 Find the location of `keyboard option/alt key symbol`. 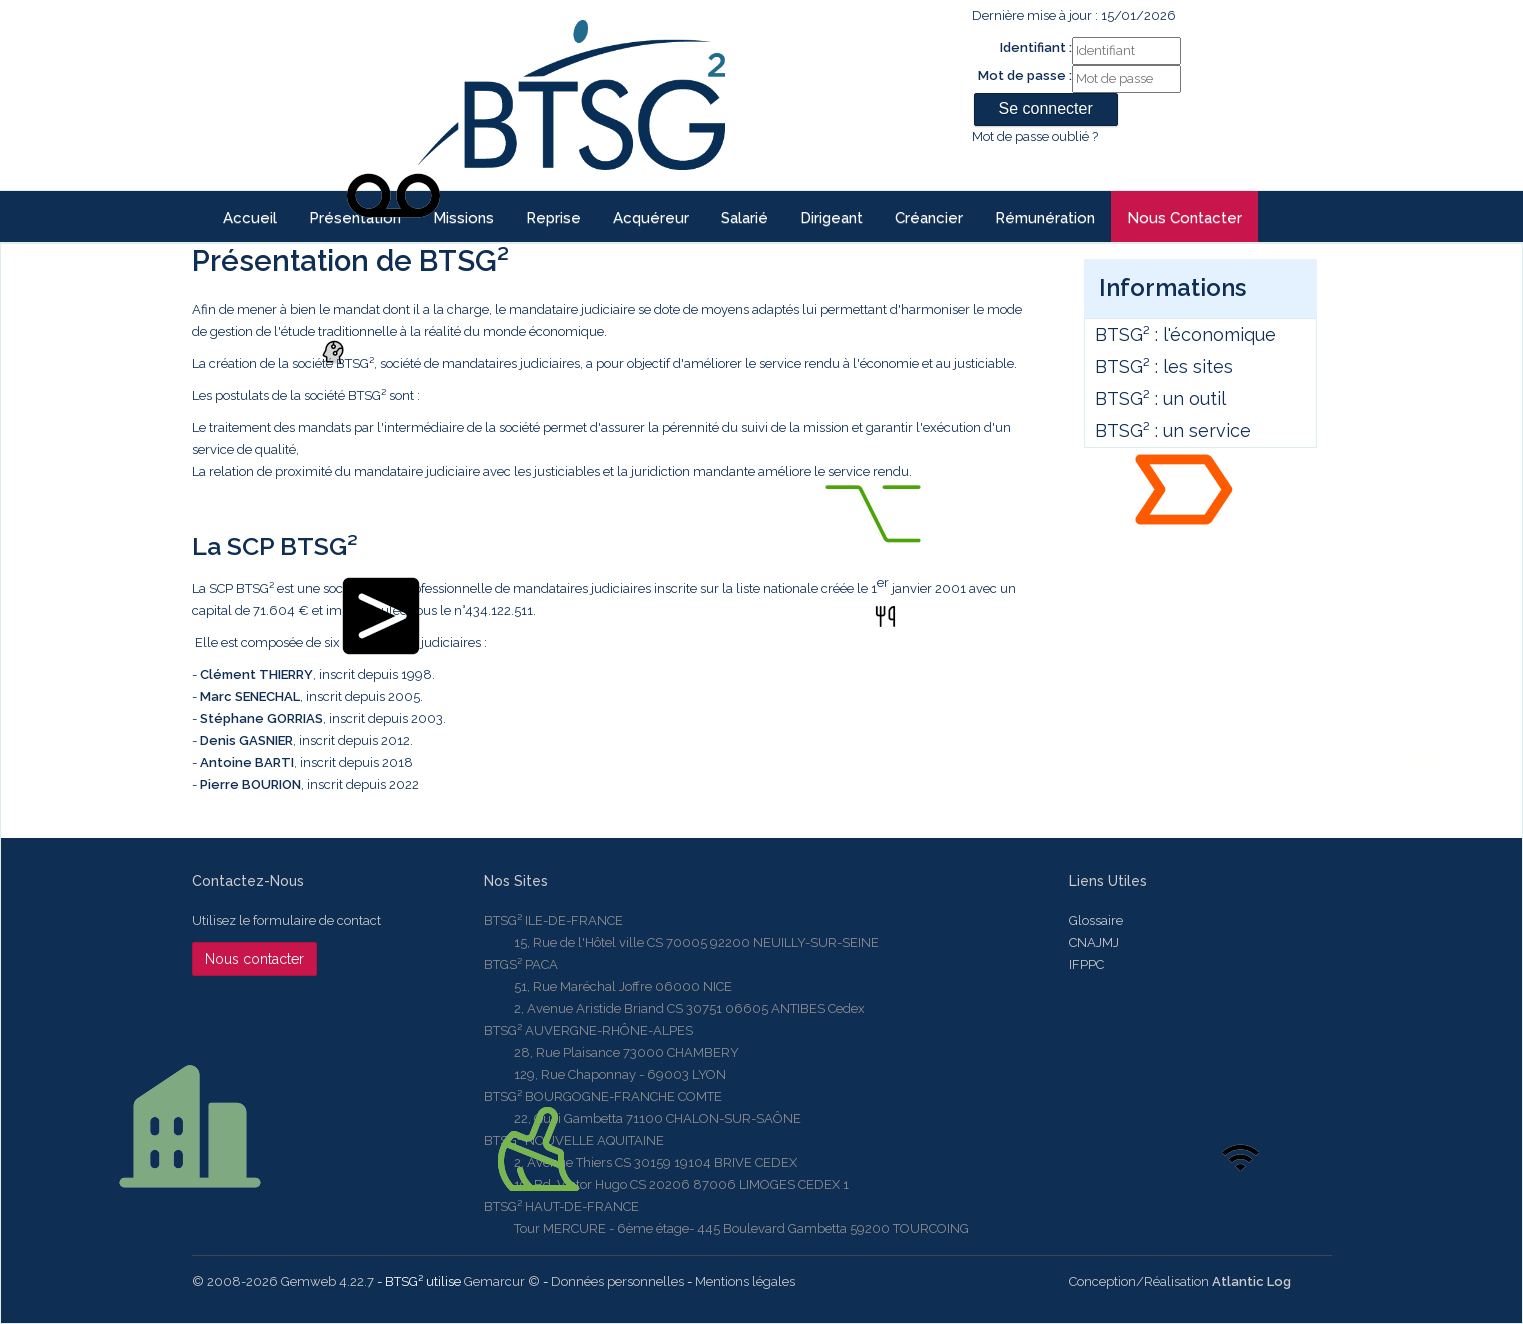

keyboard option/alt key symbol is located at coordinates (873, 510).